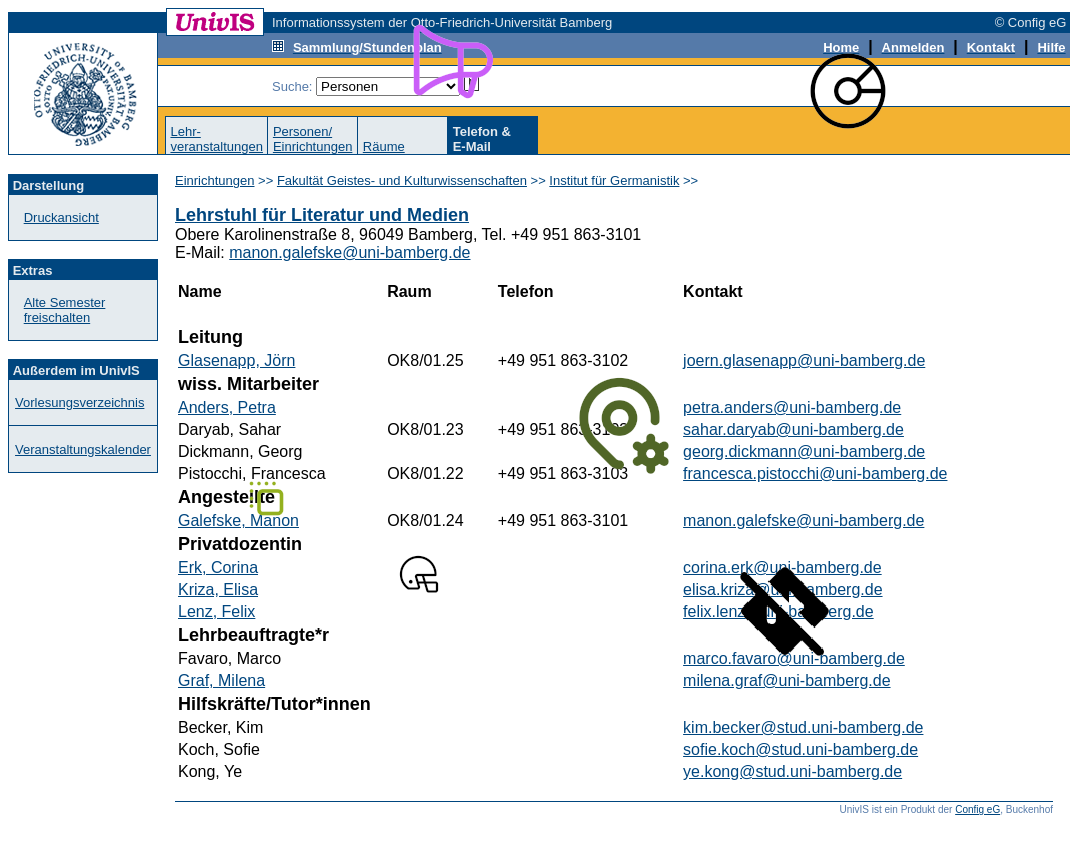 This screenshot has width=1078, height=848. What do you see at coordinates (619, 422) in the screenshot?
I see `access location settings` at bounding box center [619, 422].